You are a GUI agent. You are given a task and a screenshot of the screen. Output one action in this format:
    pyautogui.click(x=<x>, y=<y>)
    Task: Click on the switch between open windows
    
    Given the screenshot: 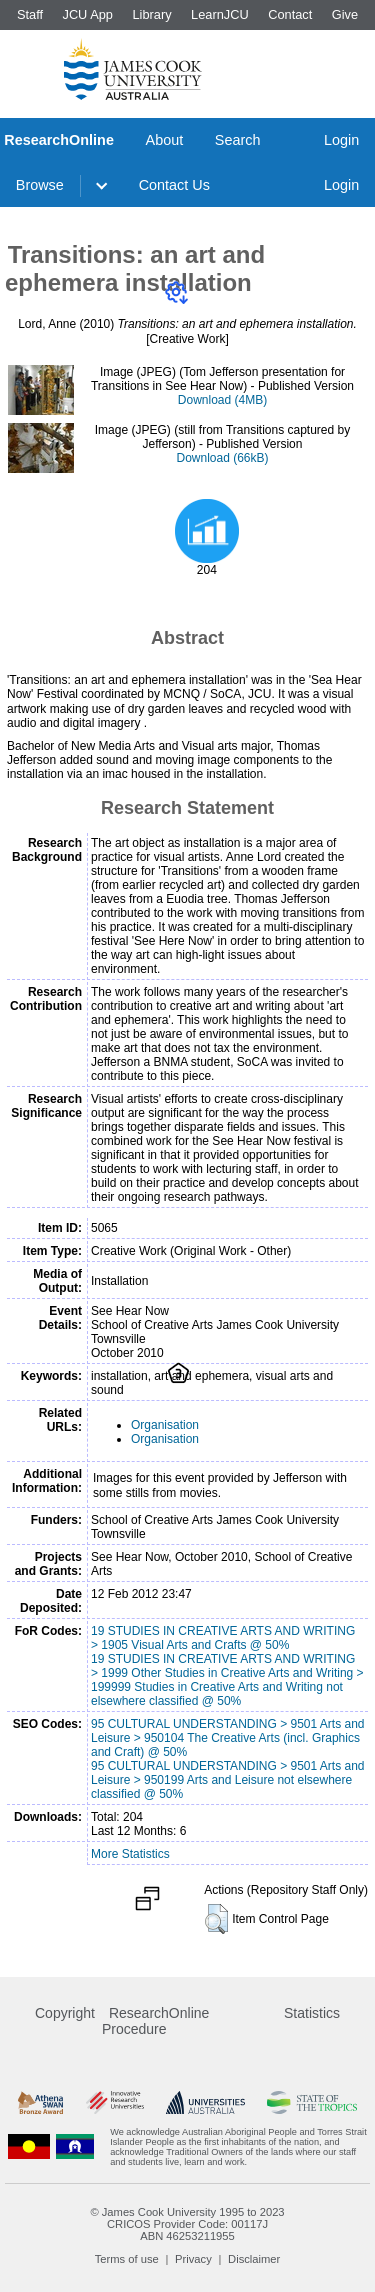 What is the action you would take?
    pyautogui.click(x=147, y=1898)
    